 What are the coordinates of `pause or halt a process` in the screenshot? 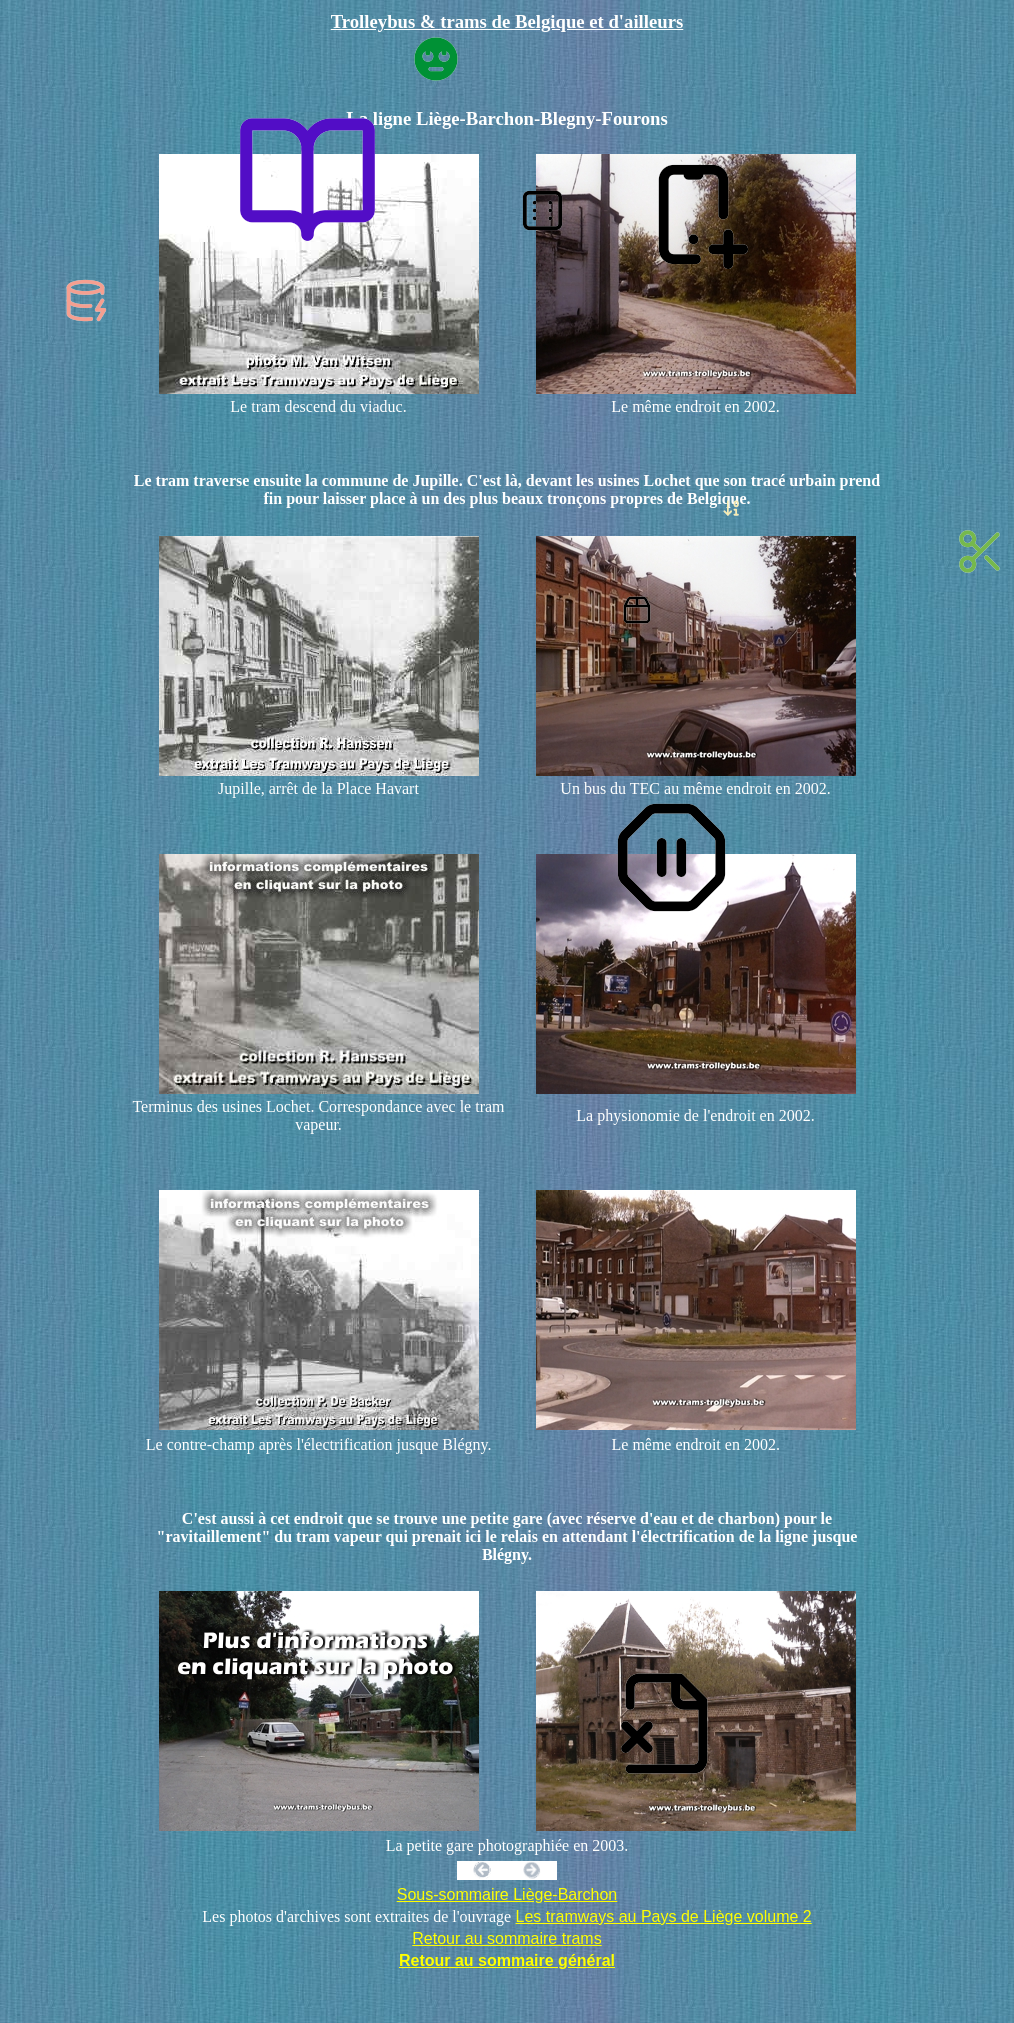 It's located at (671, 857).